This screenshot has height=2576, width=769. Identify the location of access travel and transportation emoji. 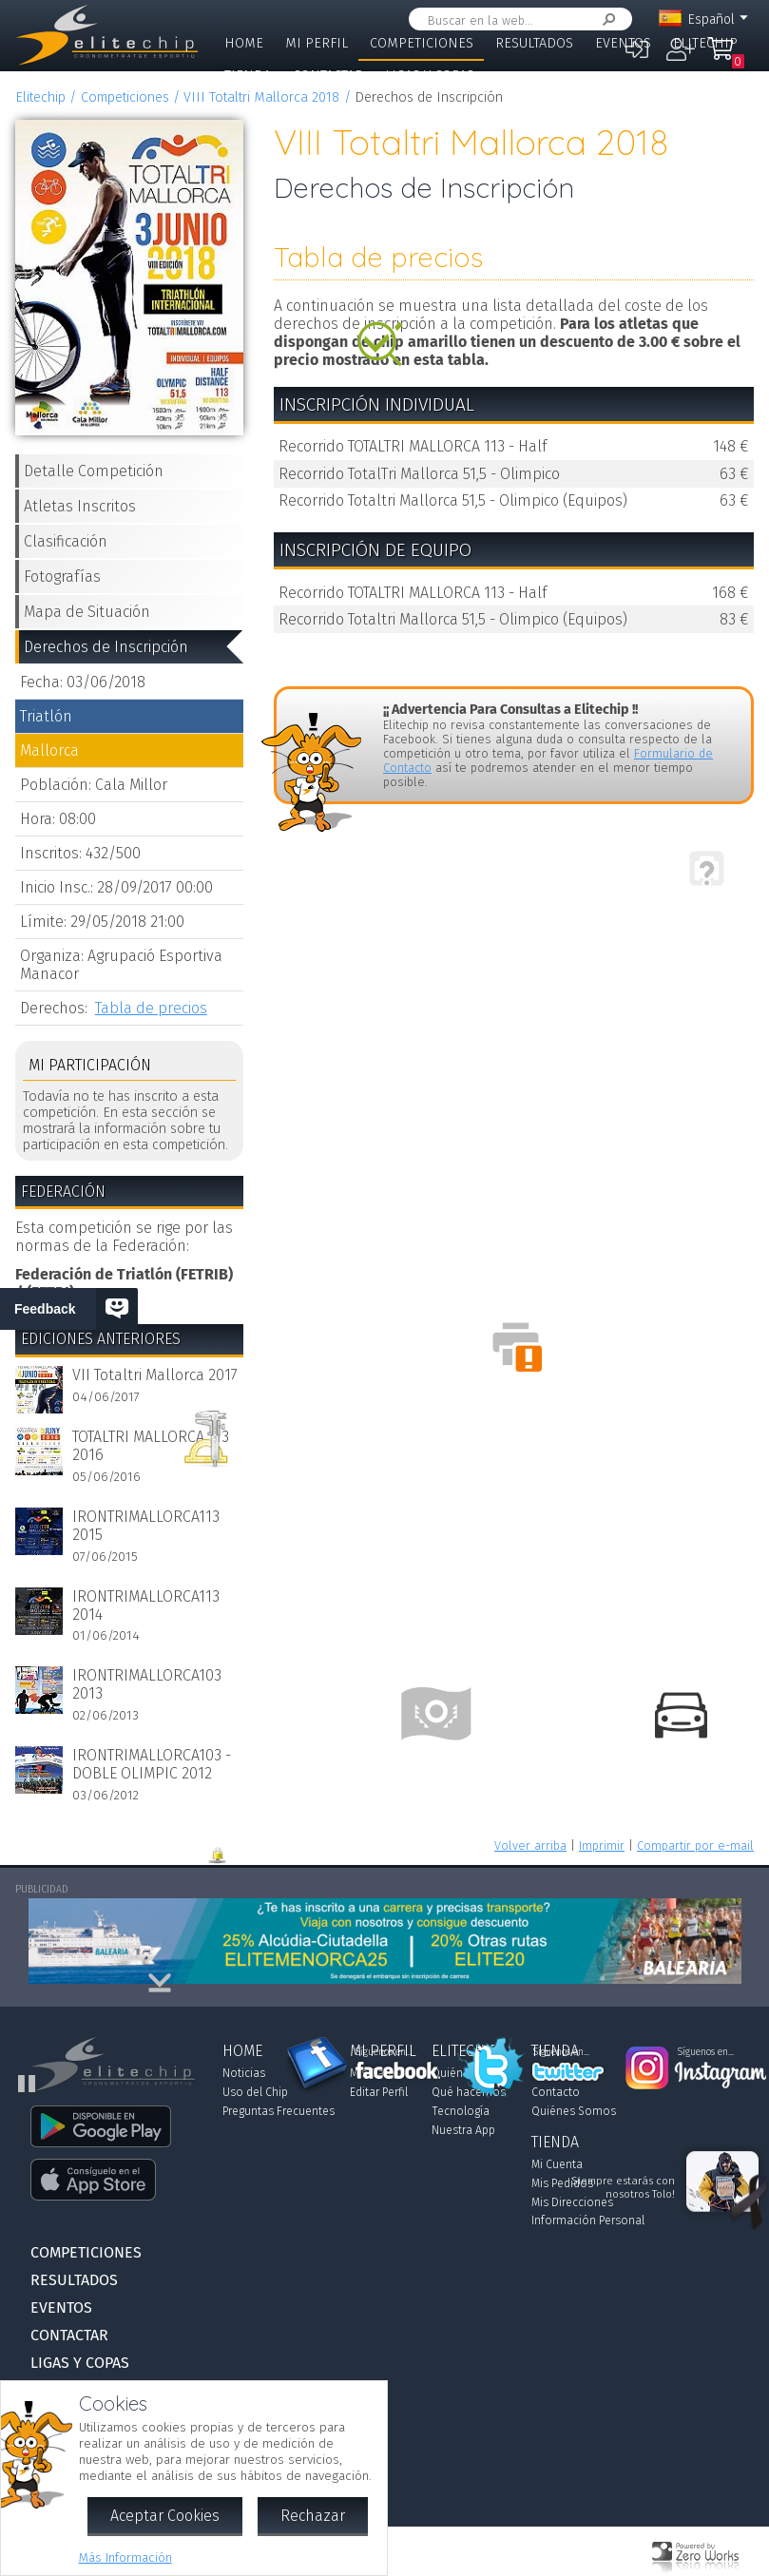
(681, 1715).